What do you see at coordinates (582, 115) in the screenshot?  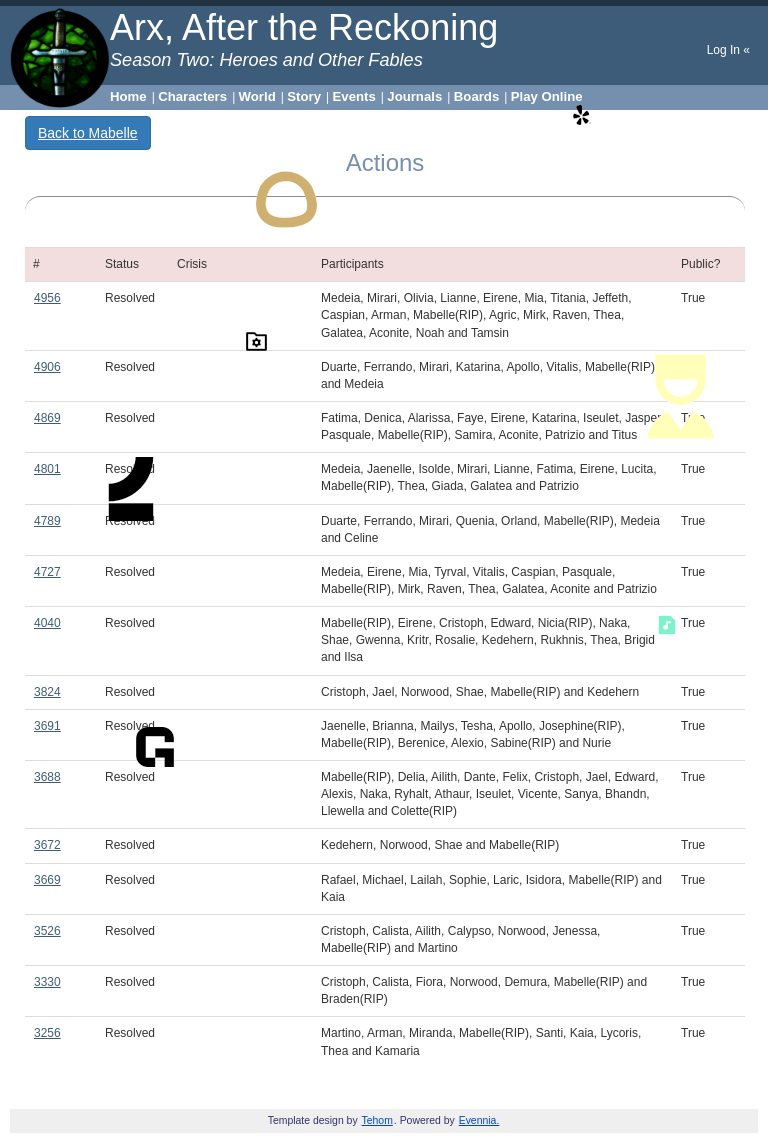 I see `open the Yelp app` at bounding box center [582, 115].